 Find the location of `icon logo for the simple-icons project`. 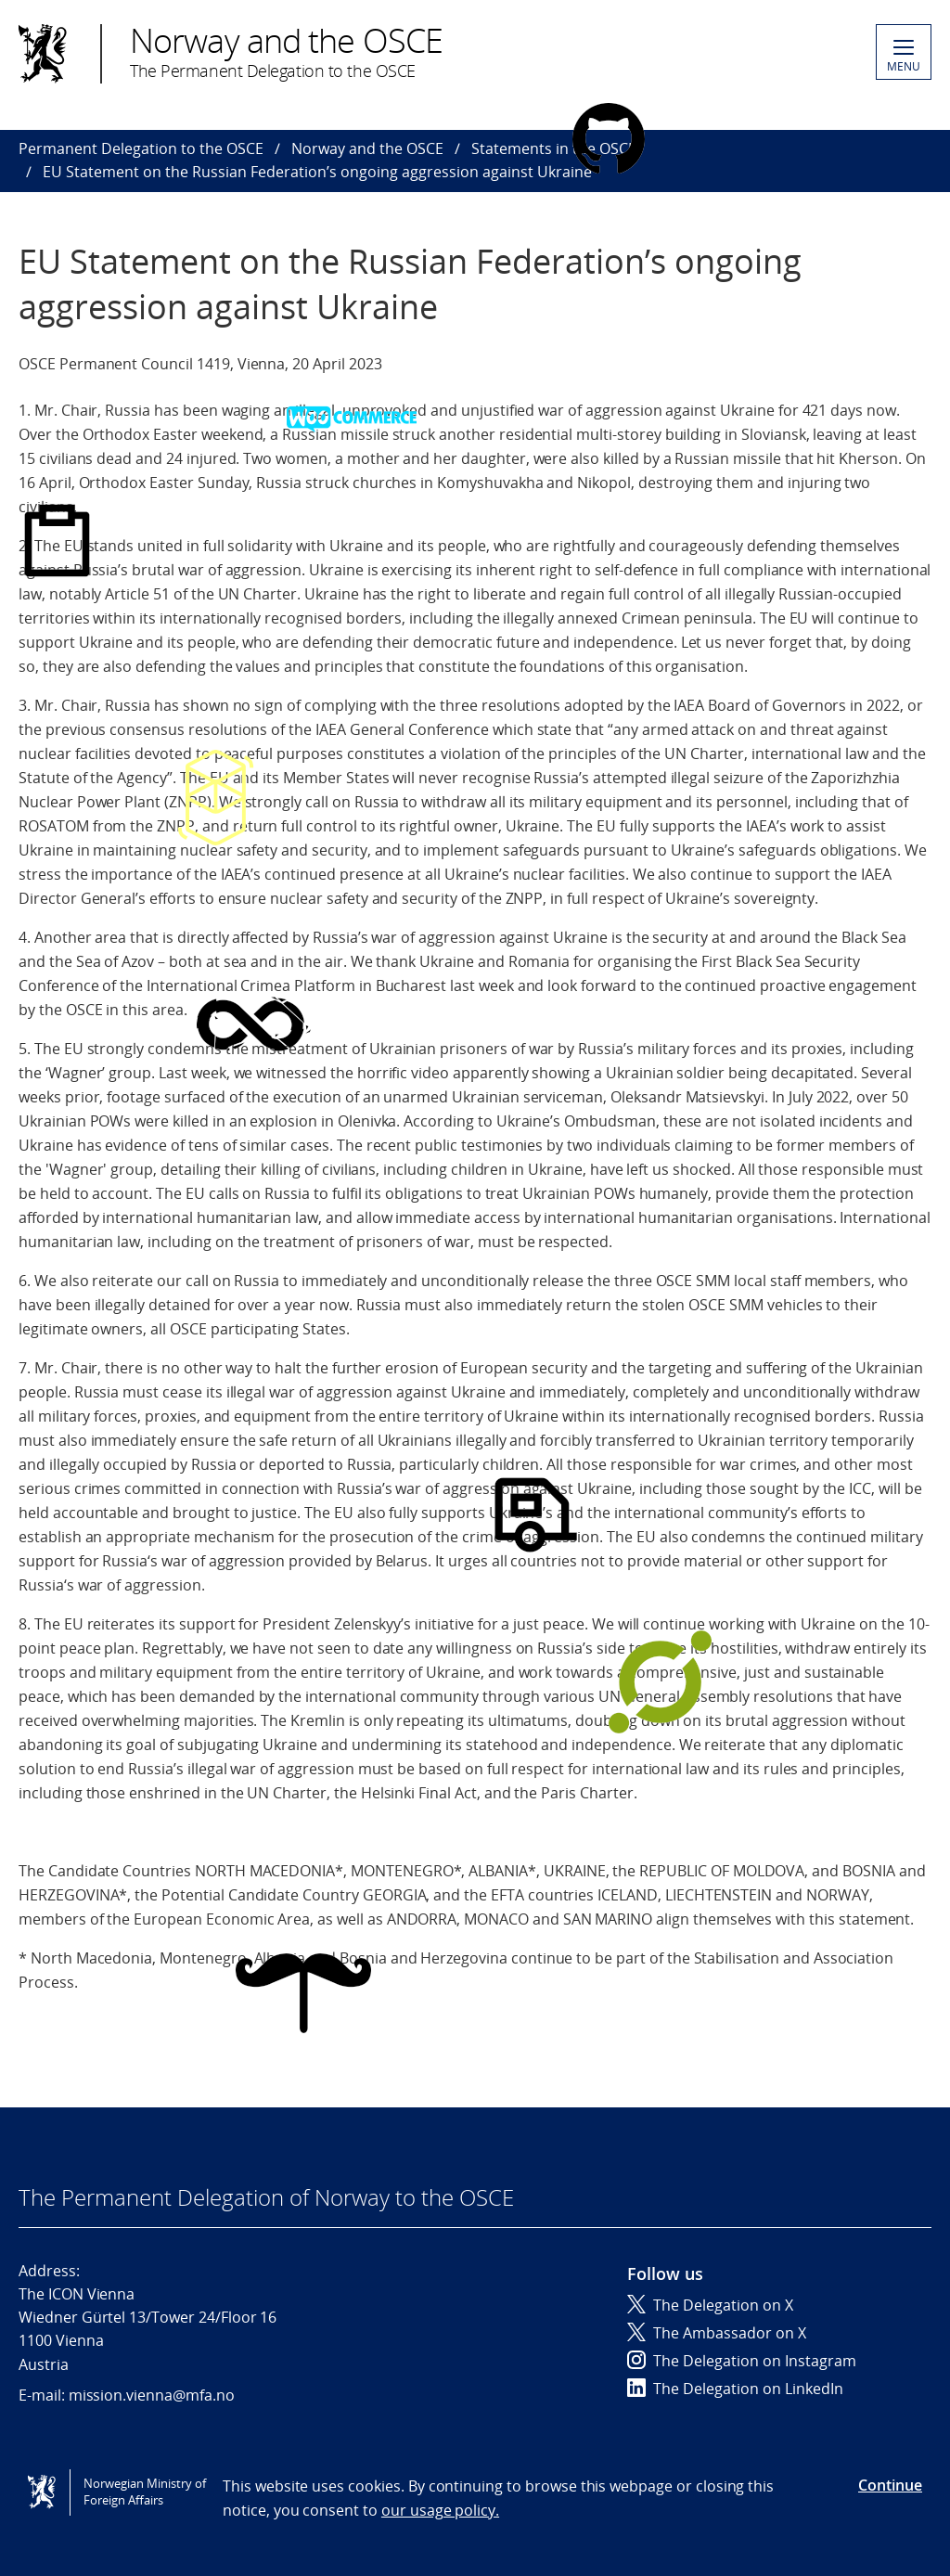

icon logo for the simple-icons project is located at coordinates (660, 1681).